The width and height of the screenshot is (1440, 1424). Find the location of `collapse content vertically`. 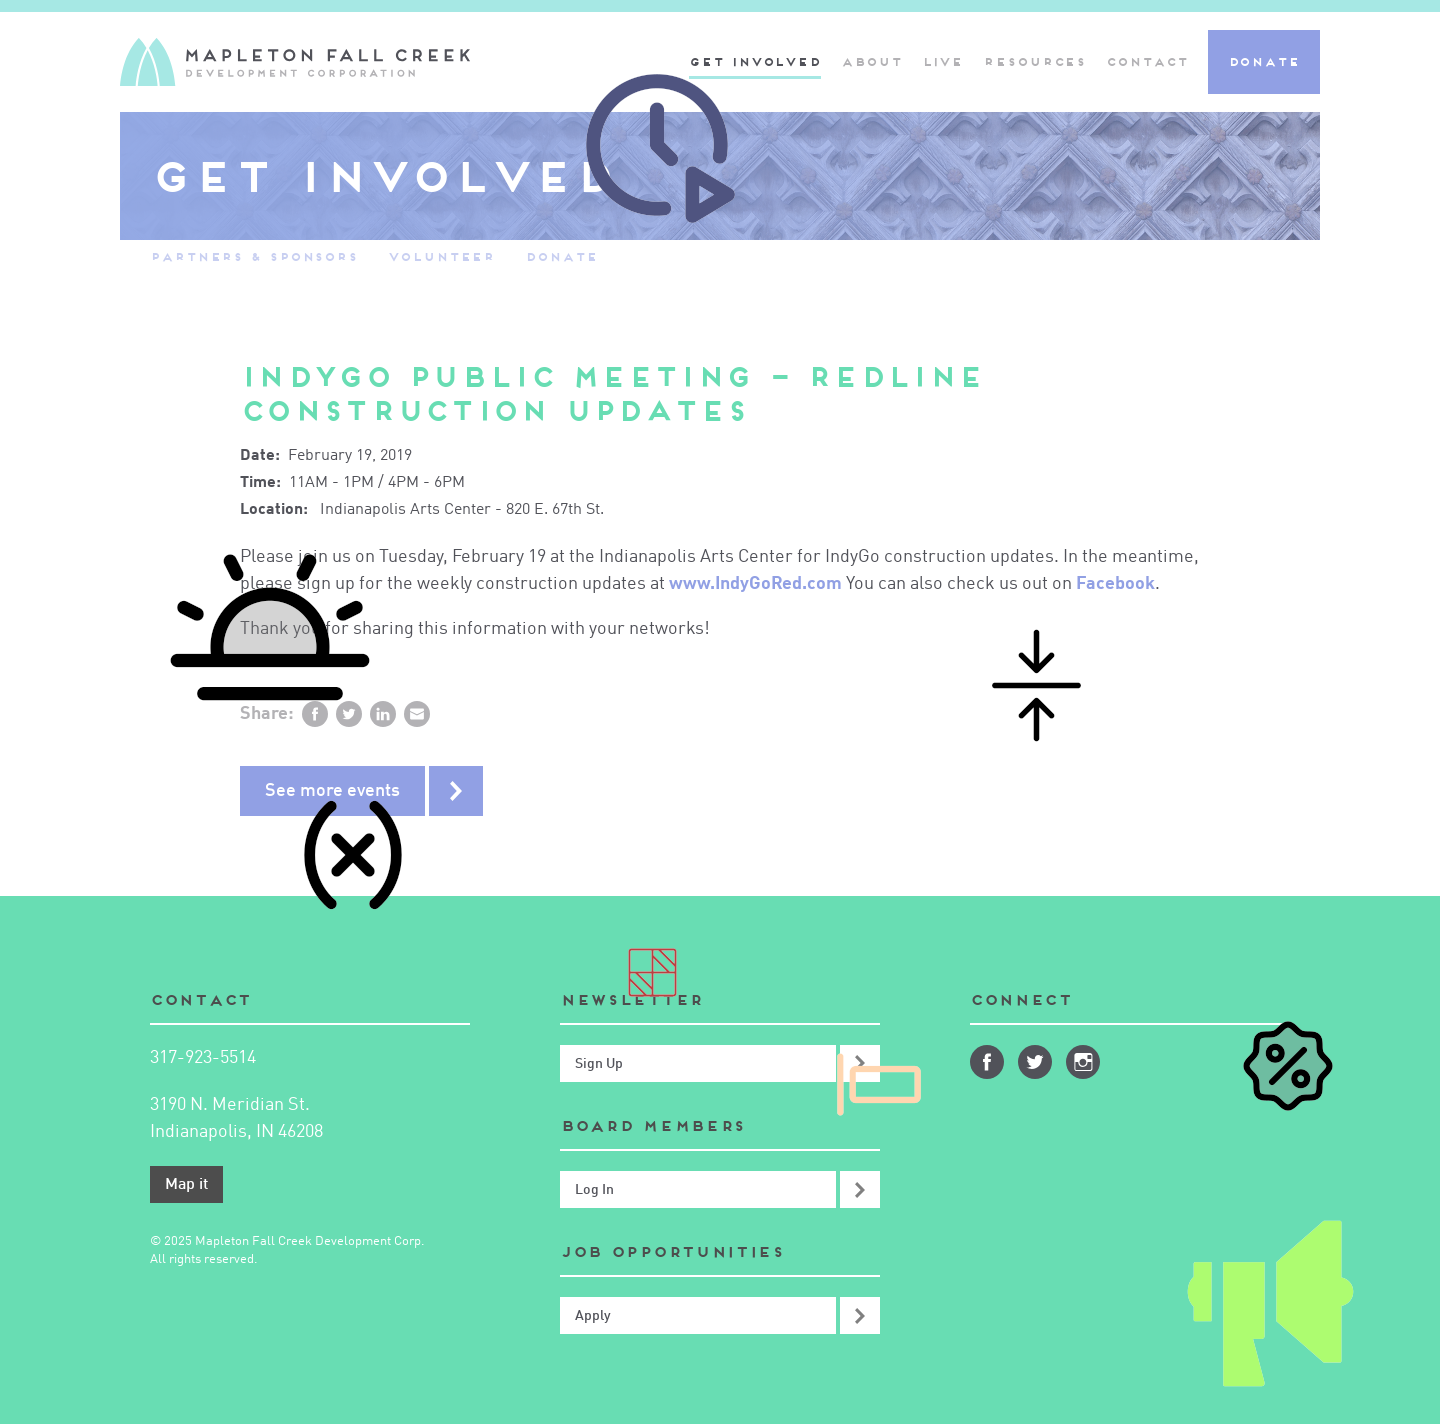

collapse content vertically is located at coordinates (1036, 685).